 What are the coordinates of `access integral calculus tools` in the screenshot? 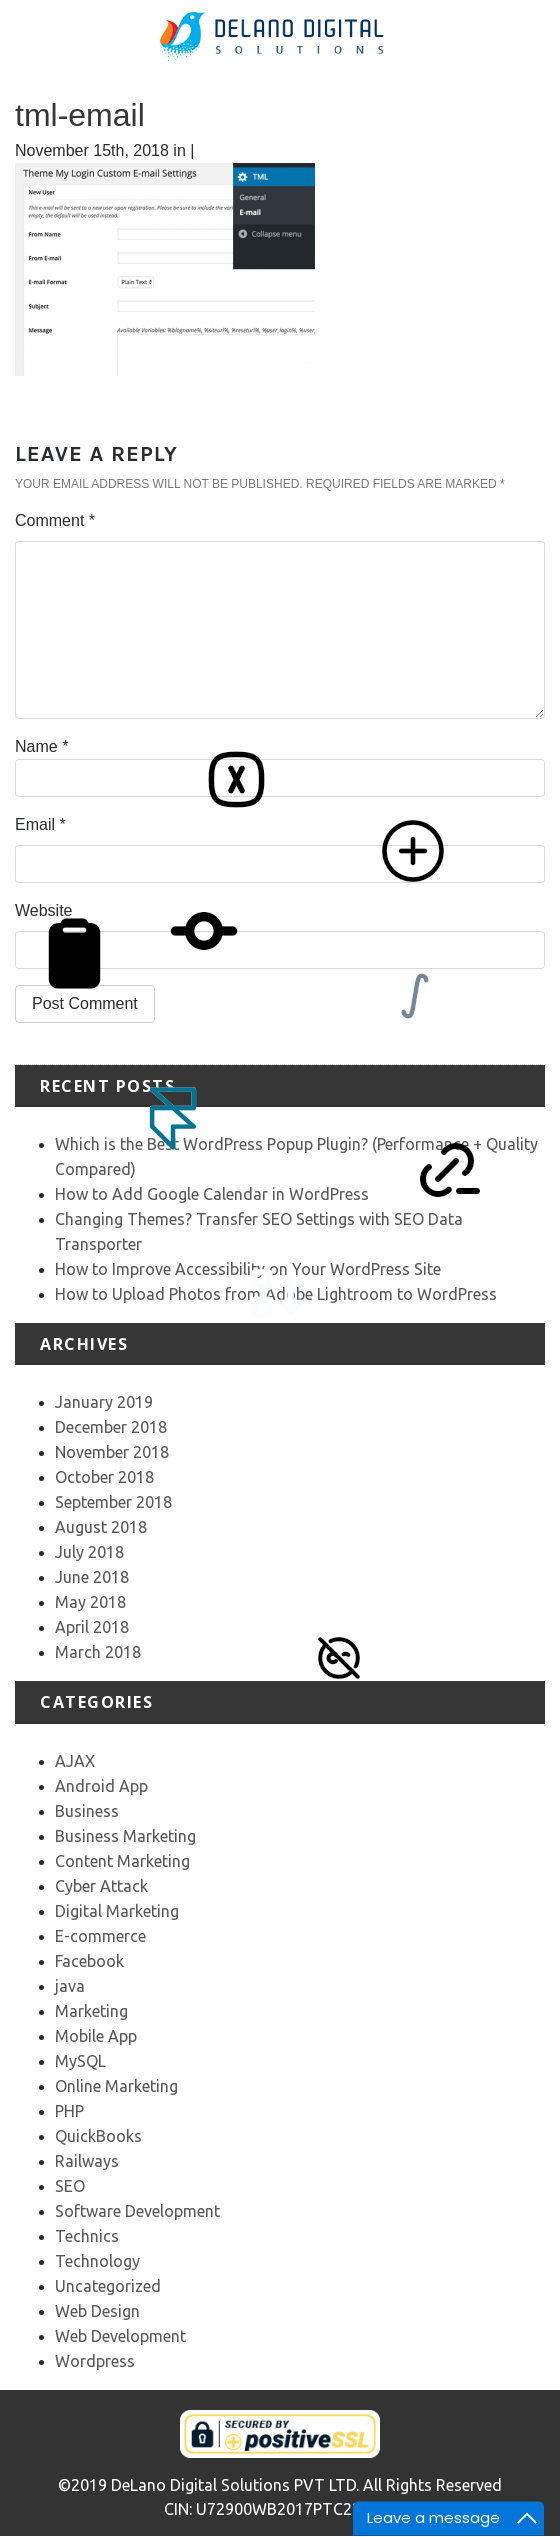 It's located at (415, 996).